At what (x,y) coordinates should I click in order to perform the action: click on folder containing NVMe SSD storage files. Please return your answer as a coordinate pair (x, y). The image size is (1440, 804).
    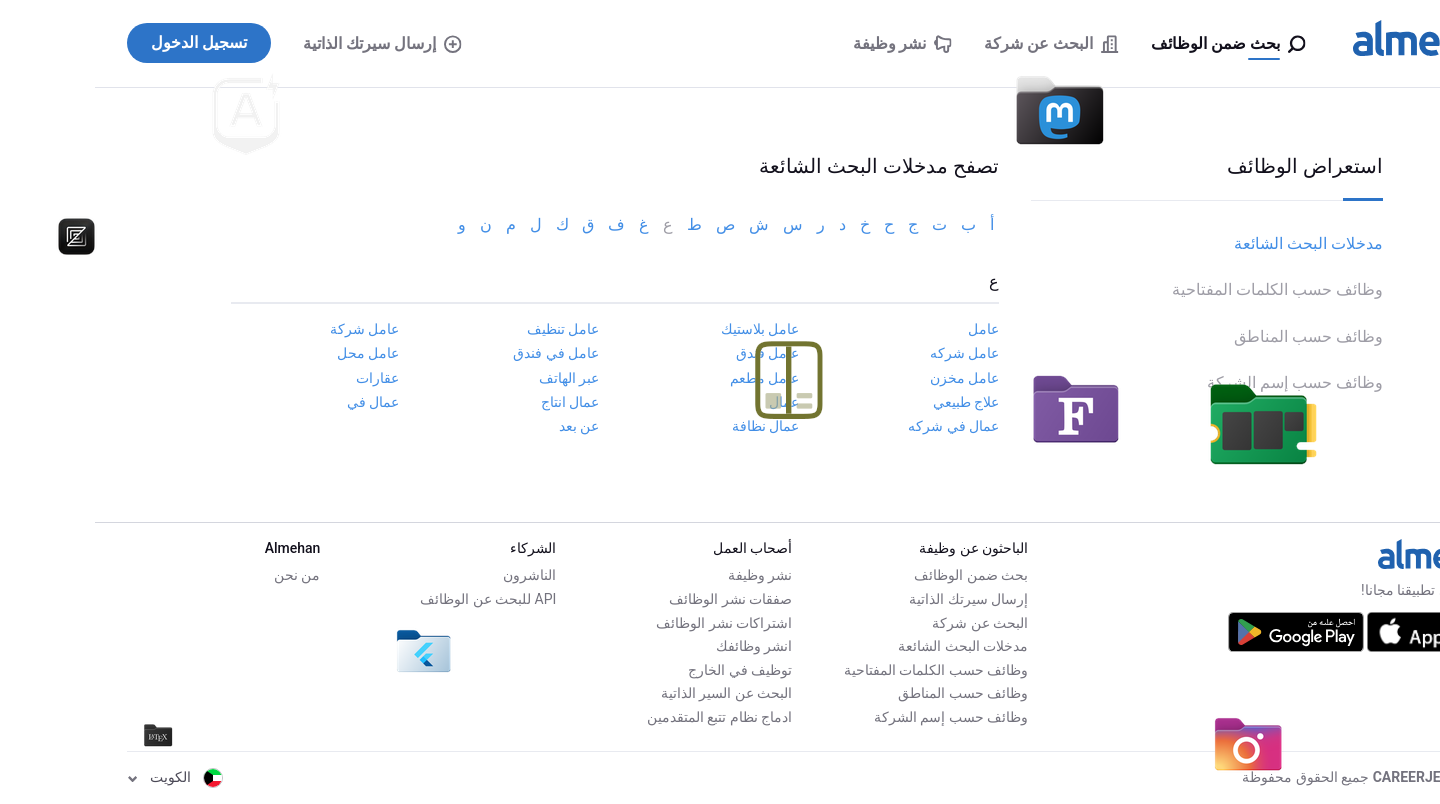
    Looking at the image, I should click on (1261, 427).